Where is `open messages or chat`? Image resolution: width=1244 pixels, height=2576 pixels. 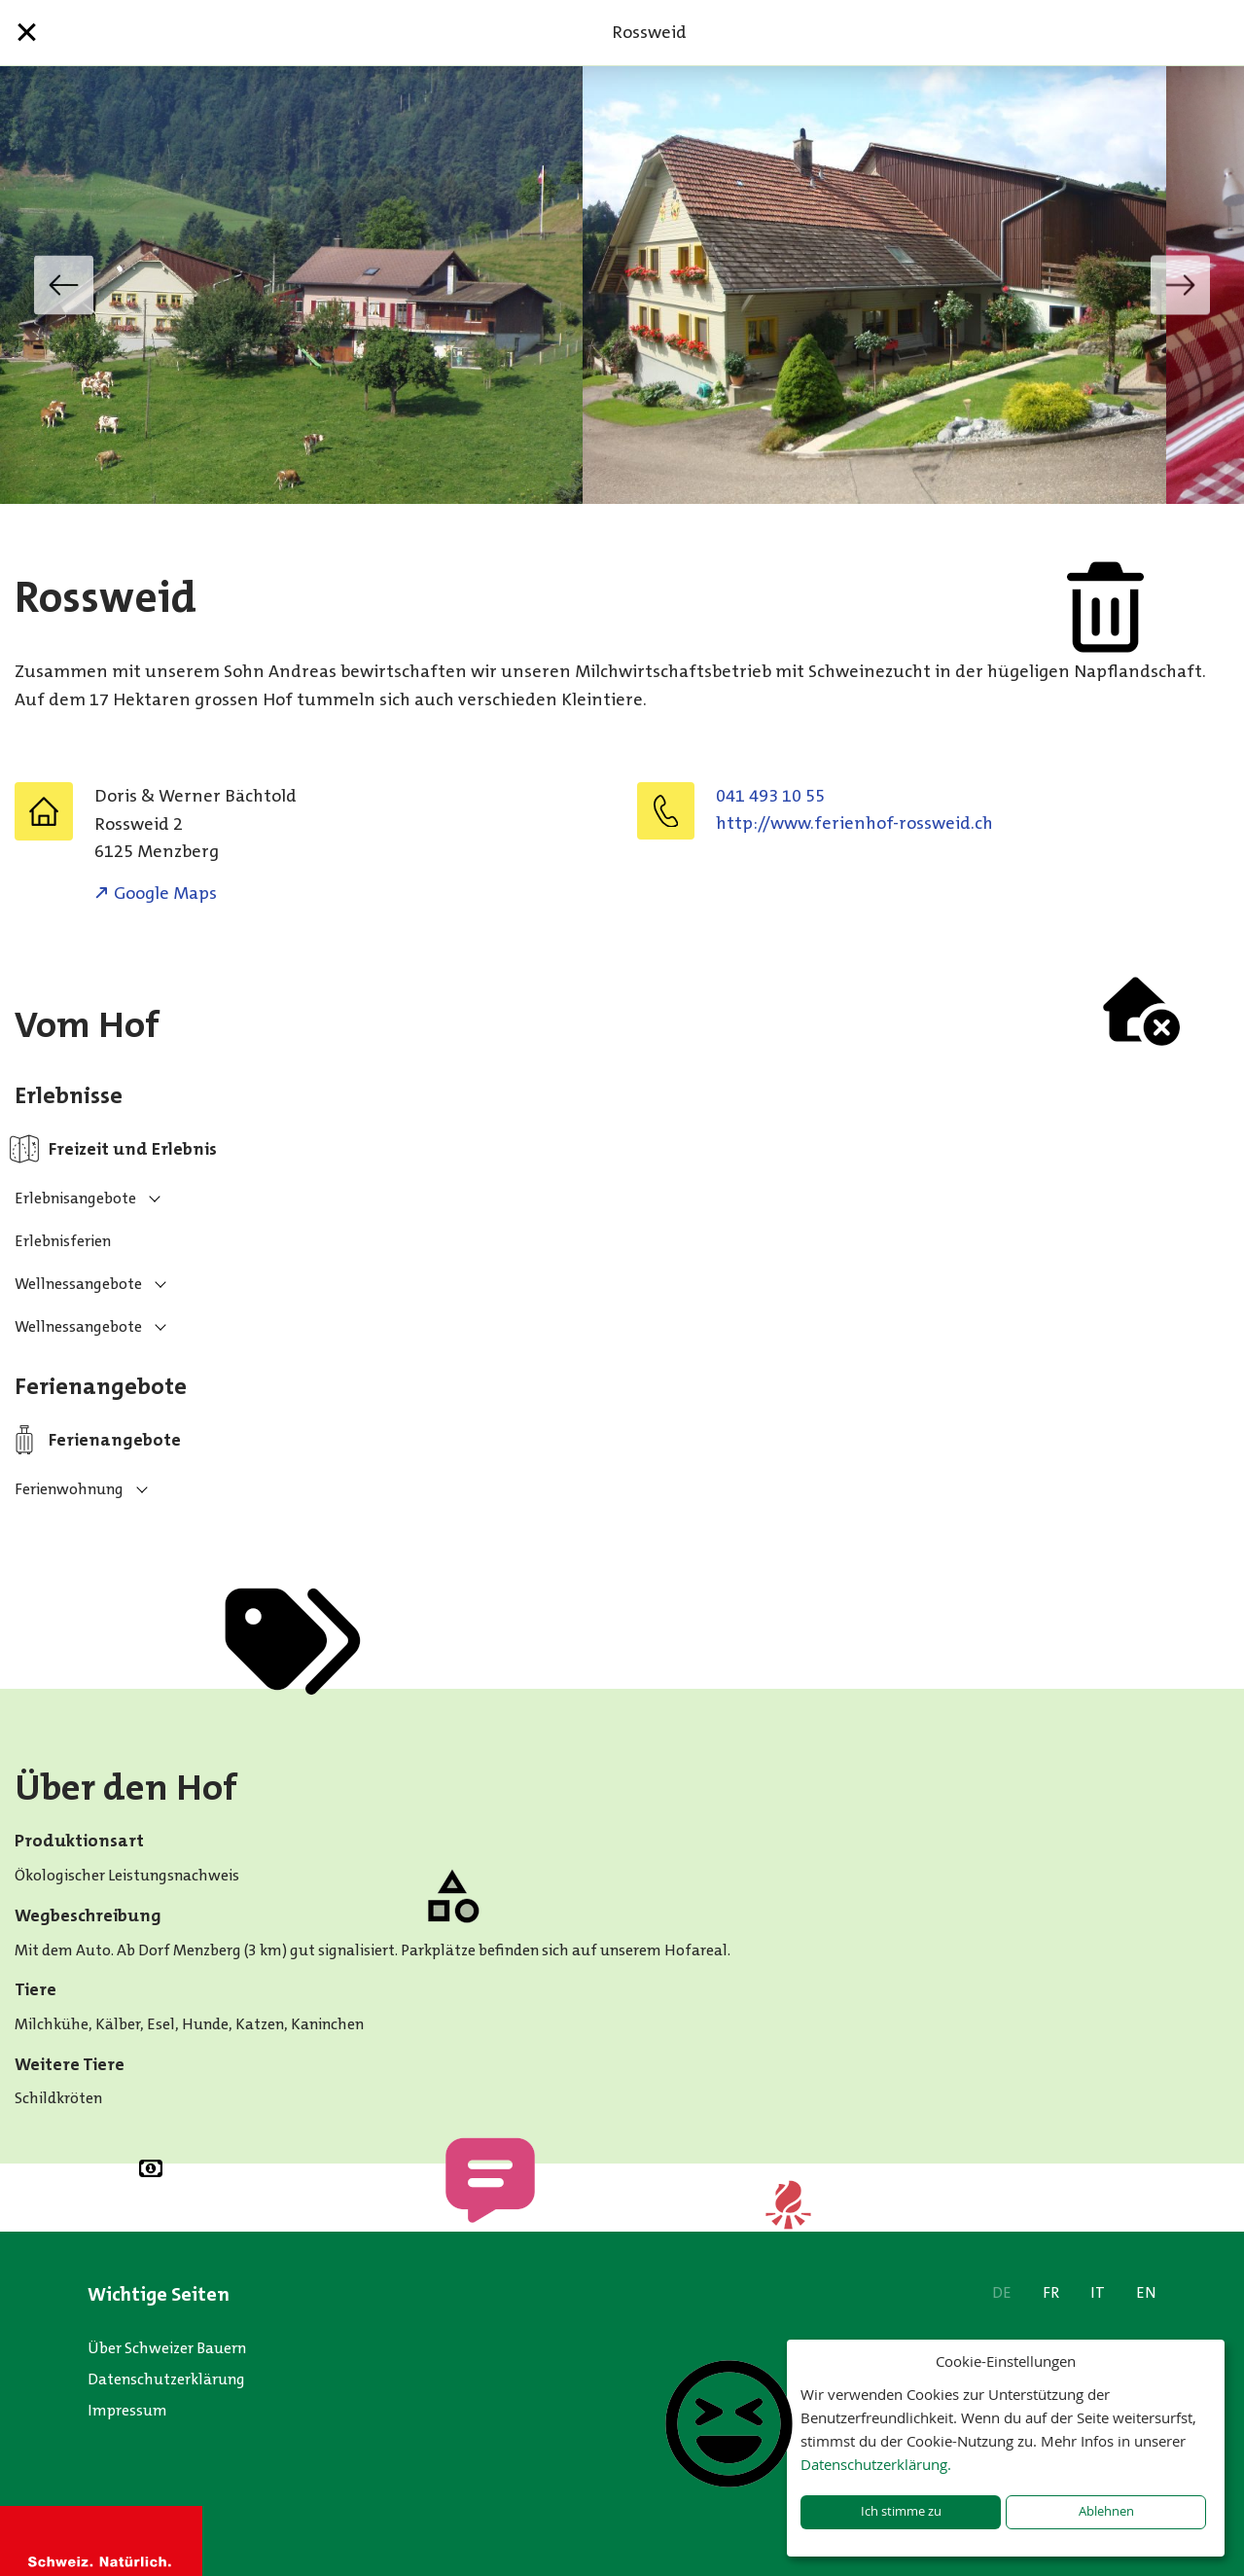 open messages or chat is located at coordinates (490, 2178).